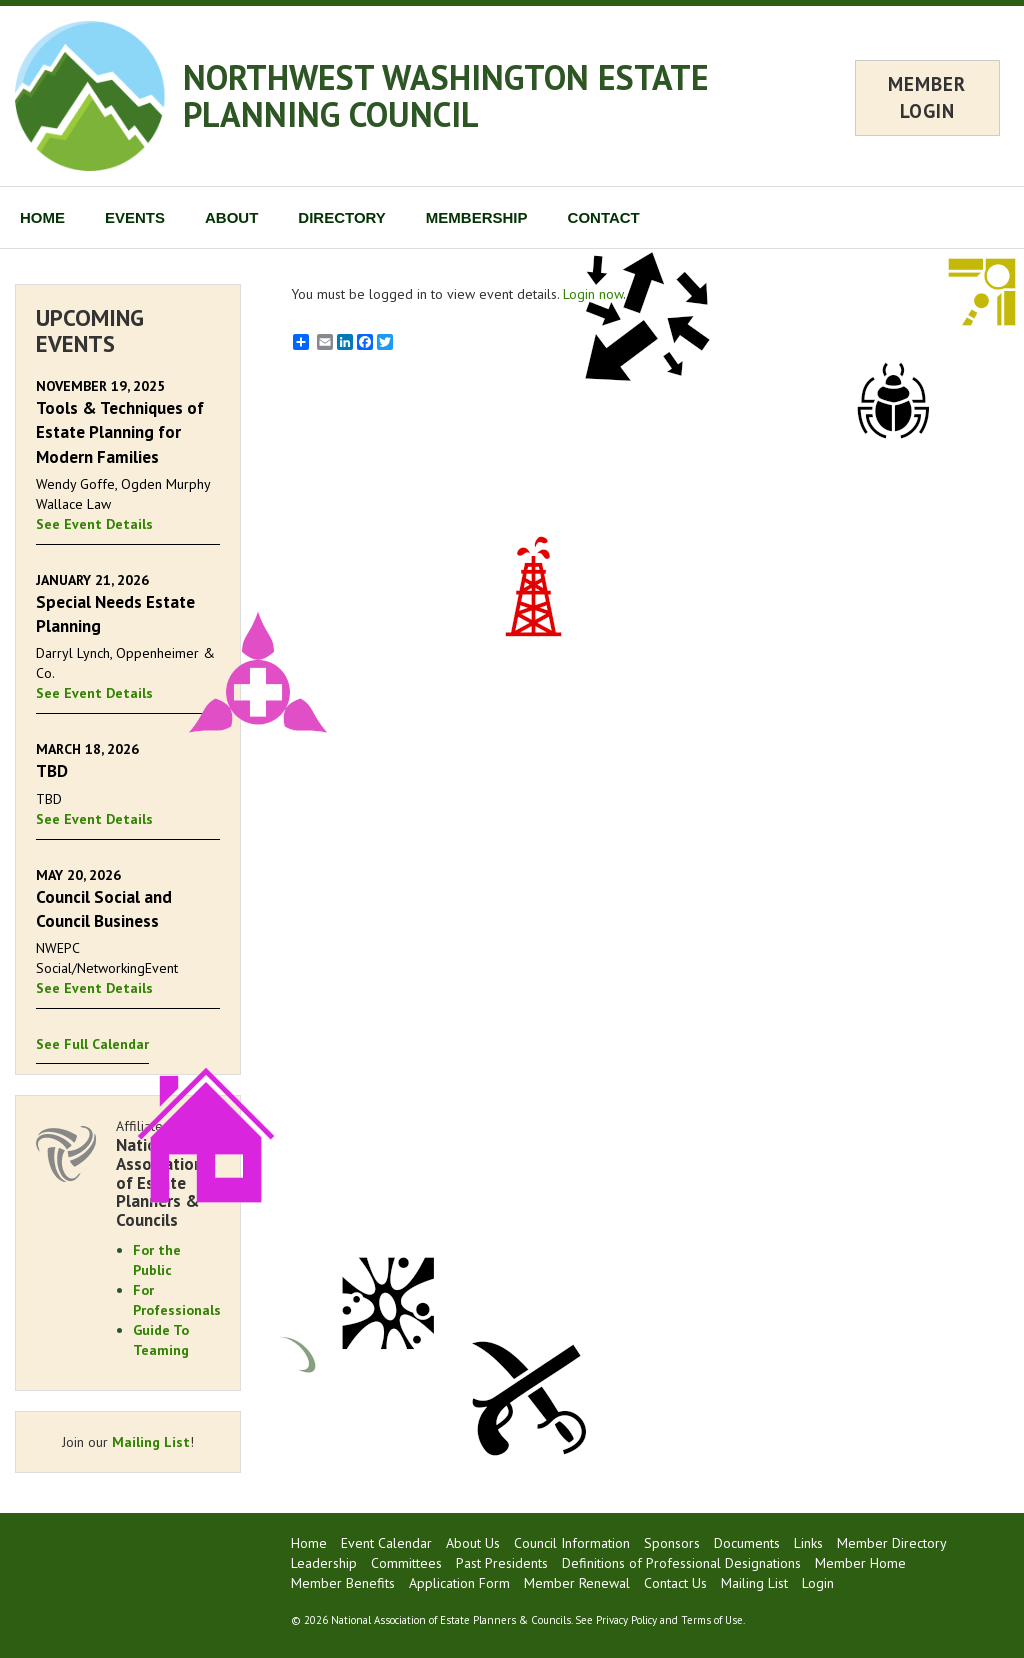 The height and width of the screenshot is (1658, 1024). Describe the element at coordinates (533, 588) in the screenshot. I see `access oil drilling or extraction features` at that location.